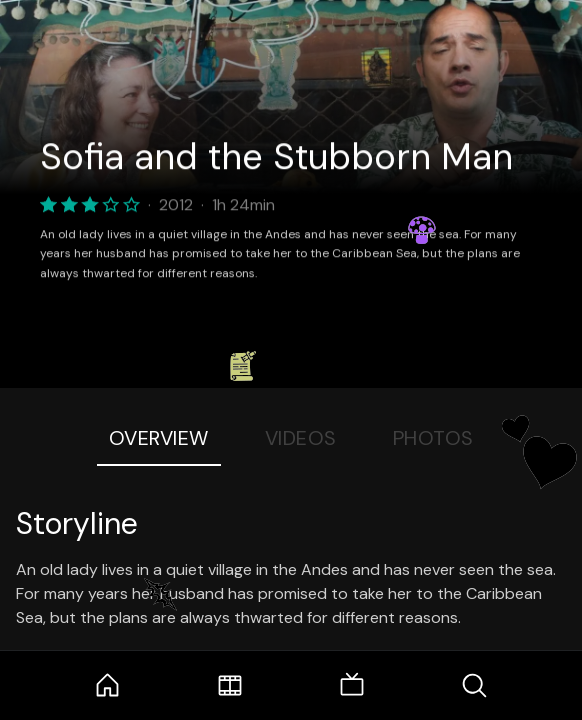 This screenshot has width=582, height=720. I want to click on indicates a charm or affection bonus in gameplay, so click(539, 452).